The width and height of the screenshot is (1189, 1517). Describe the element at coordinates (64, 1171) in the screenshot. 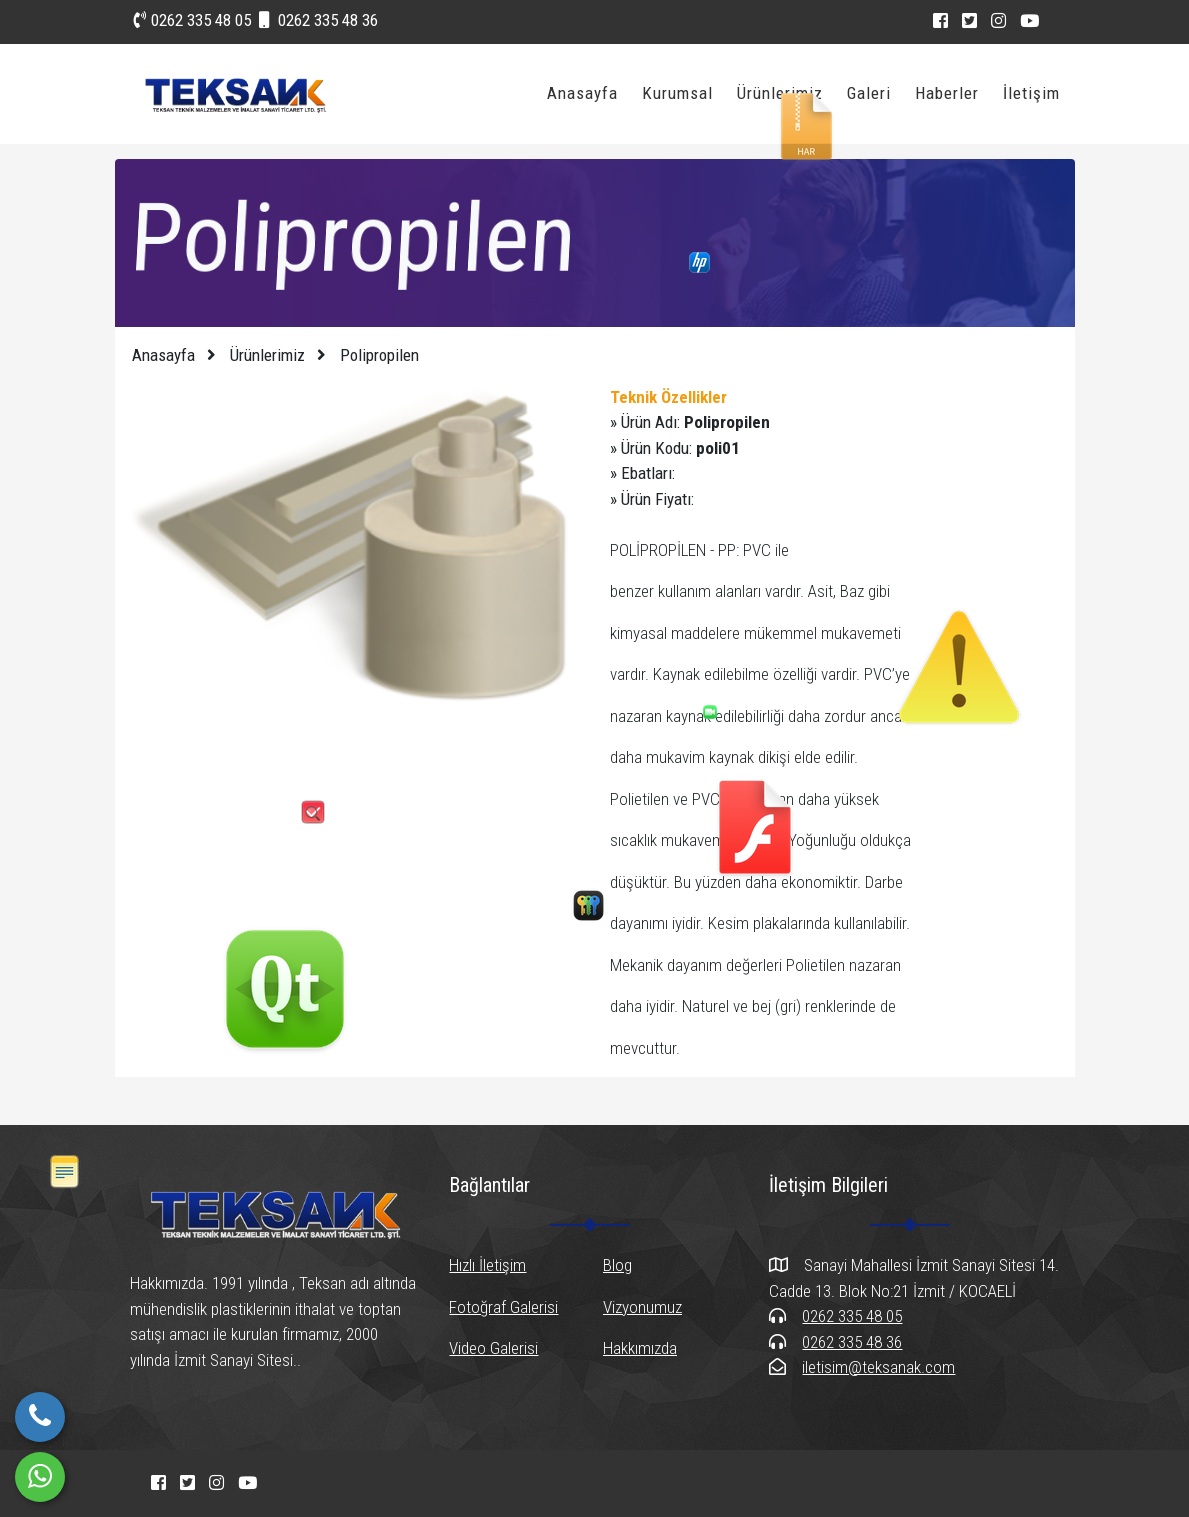

I see `open bijiben notes app` at that location.